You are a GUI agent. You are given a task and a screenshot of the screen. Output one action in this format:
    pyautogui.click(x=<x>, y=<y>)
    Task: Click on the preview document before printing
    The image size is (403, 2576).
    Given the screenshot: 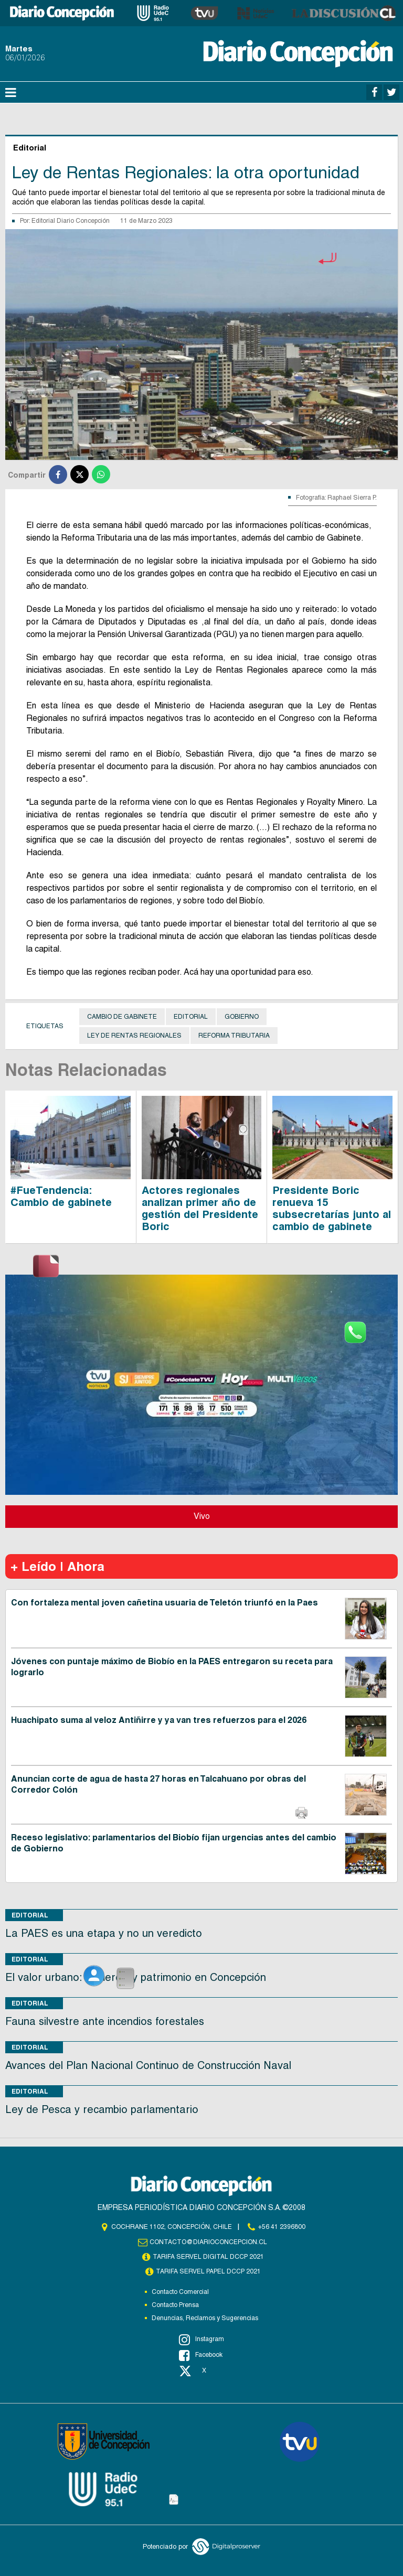 What is the action you would take?
    pyautogui.click(x=301, y=1813)
    